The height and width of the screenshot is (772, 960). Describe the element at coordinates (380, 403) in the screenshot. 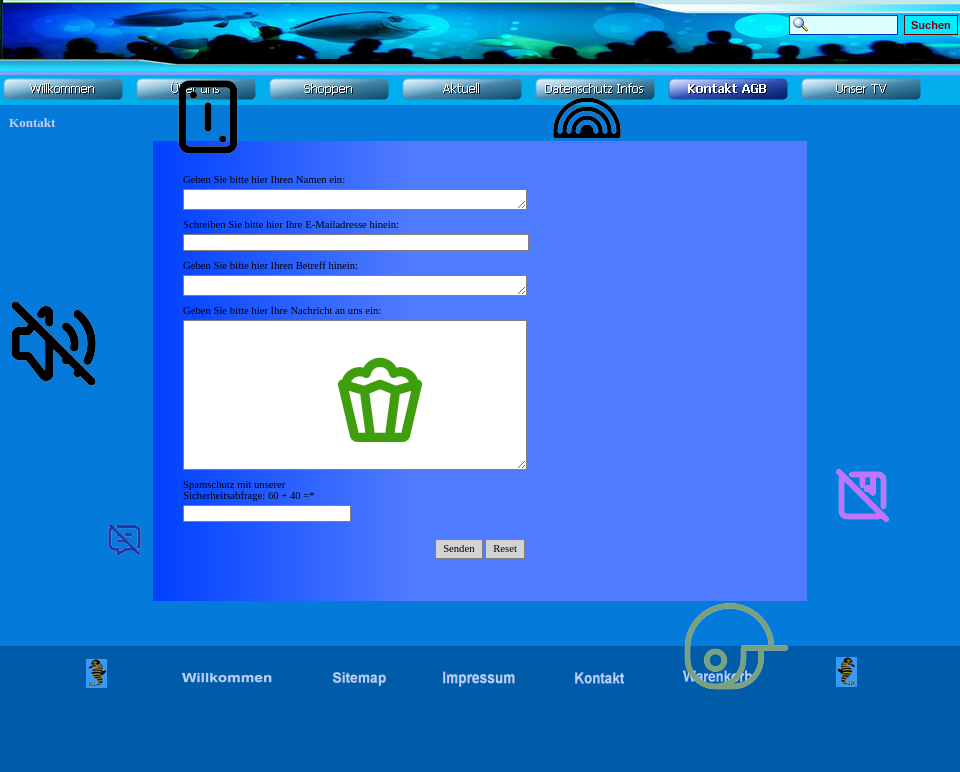

I see `access movies or entertainment section` at that location.